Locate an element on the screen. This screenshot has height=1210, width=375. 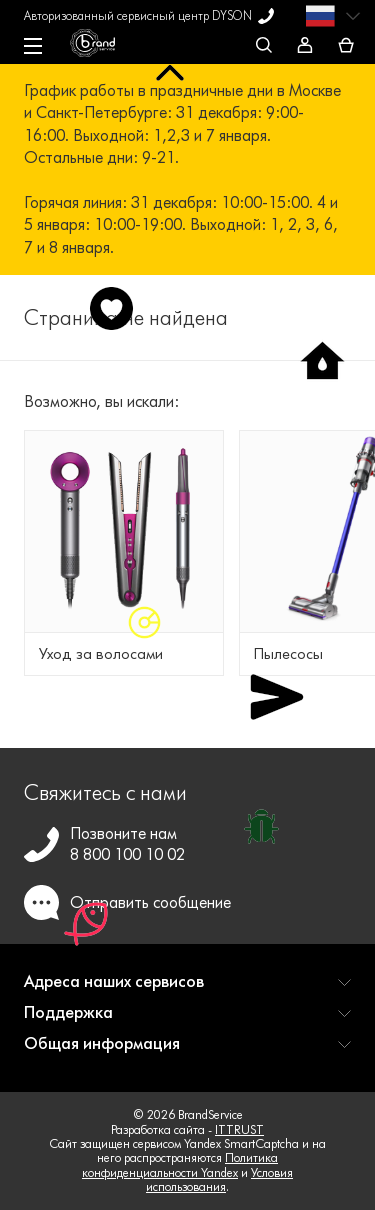
collapse an expanded section is located at coordinates (170, 80).